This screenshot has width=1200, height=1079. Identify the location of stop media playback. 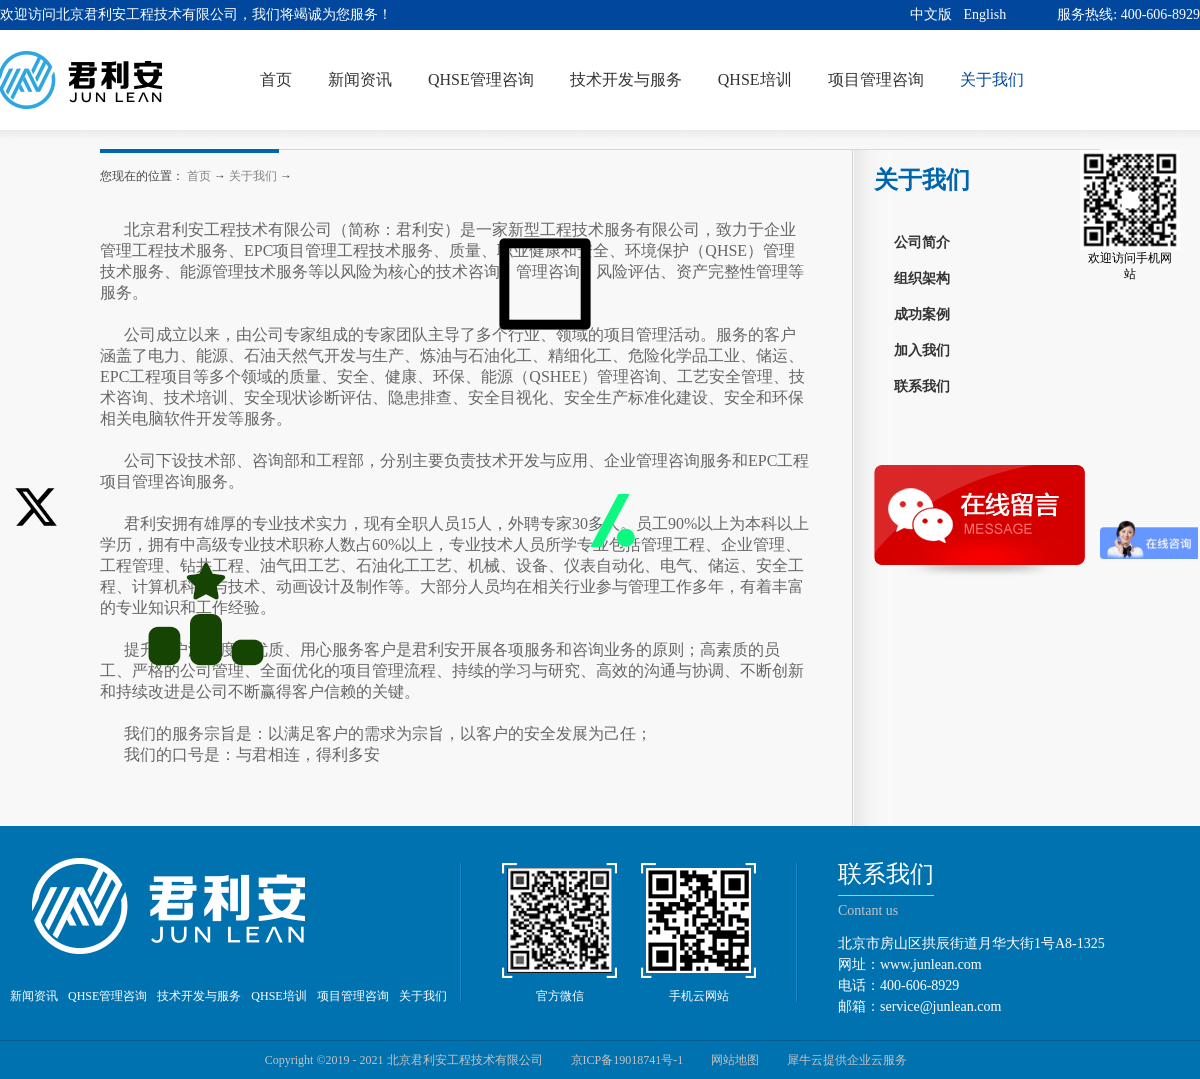
(545, 284).